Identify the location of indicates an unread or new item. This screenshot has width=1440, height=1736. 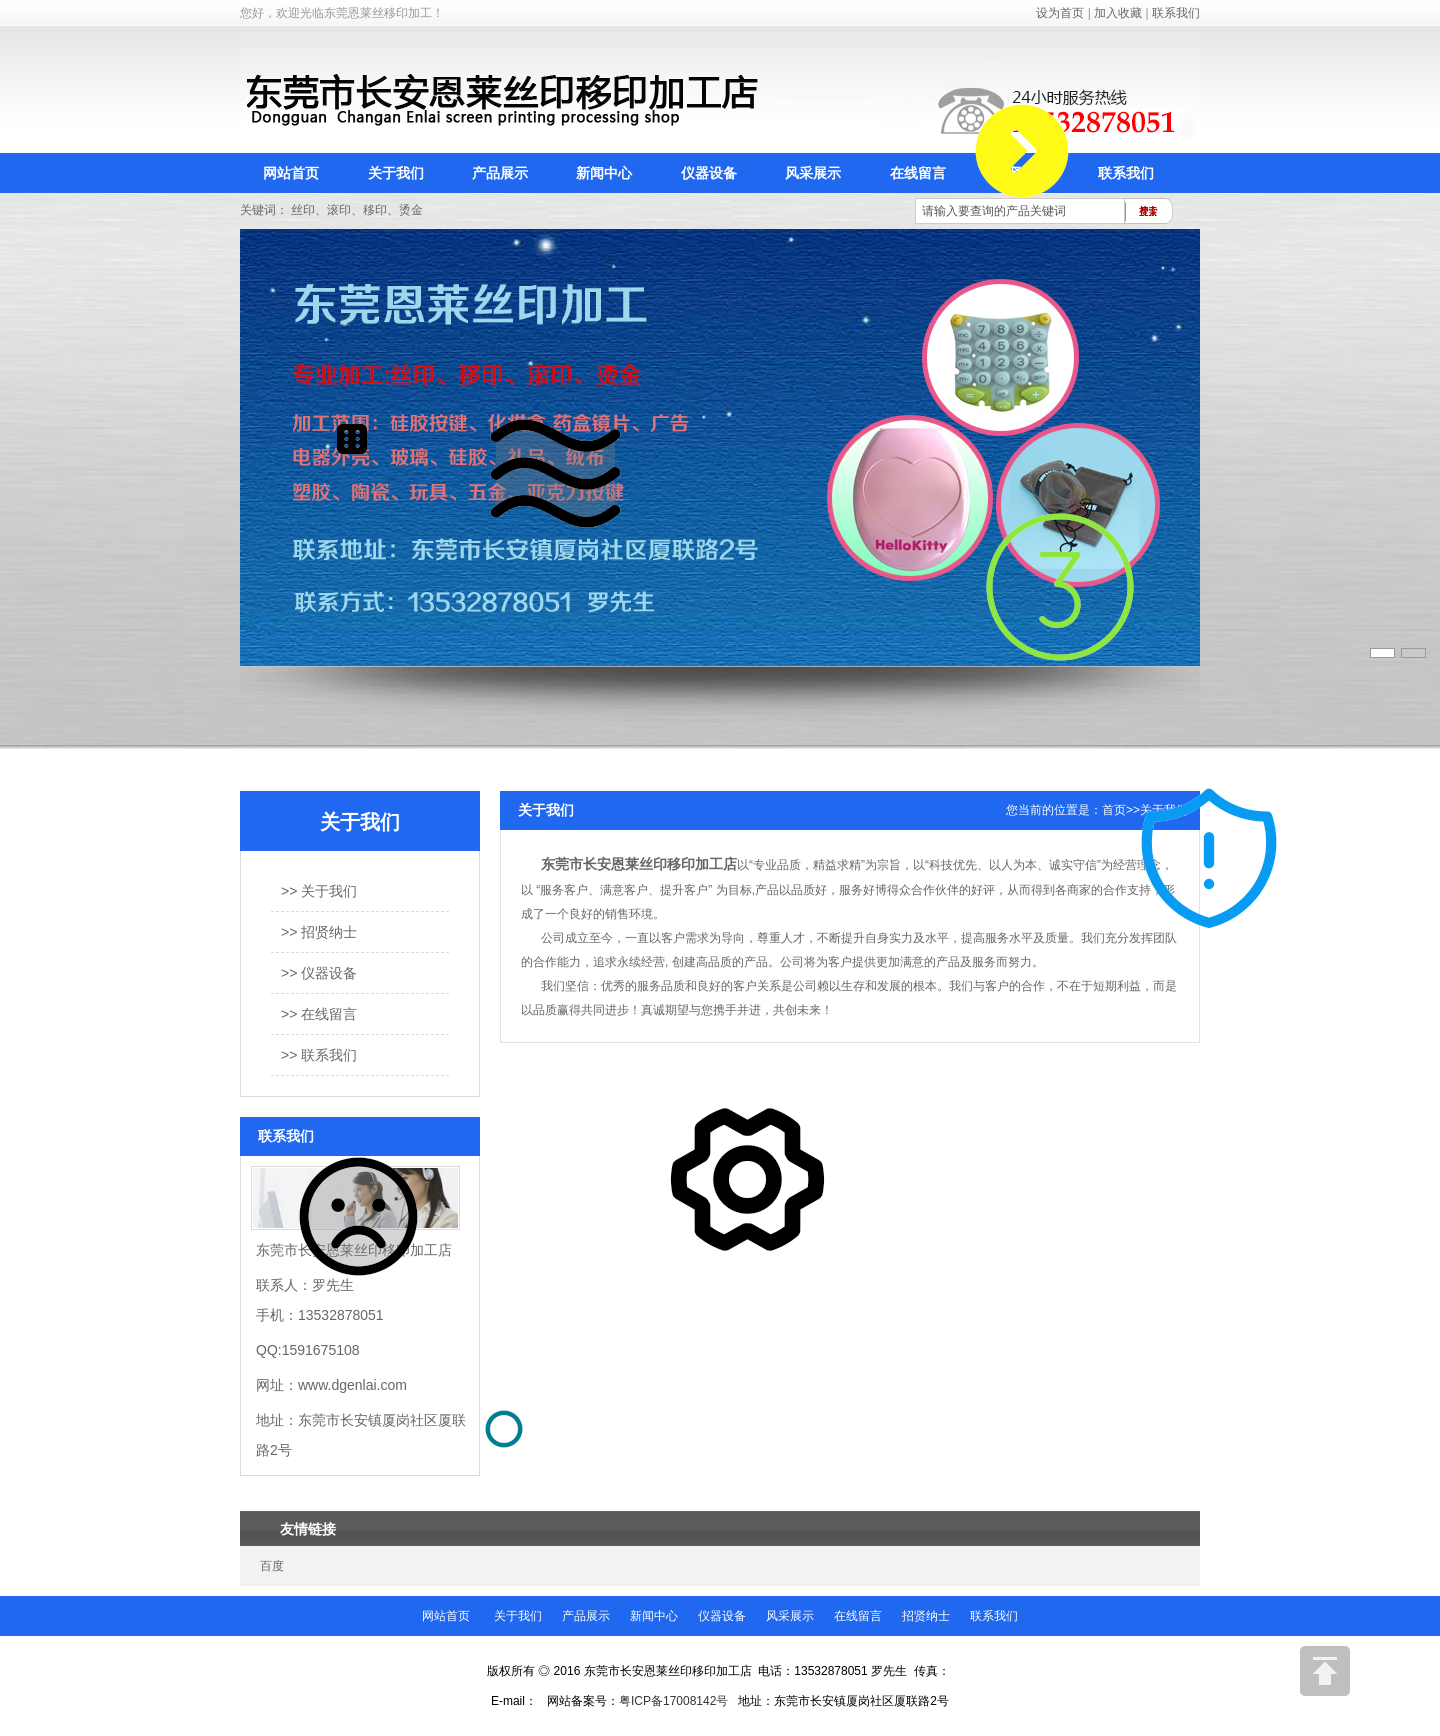
(504, 1429).